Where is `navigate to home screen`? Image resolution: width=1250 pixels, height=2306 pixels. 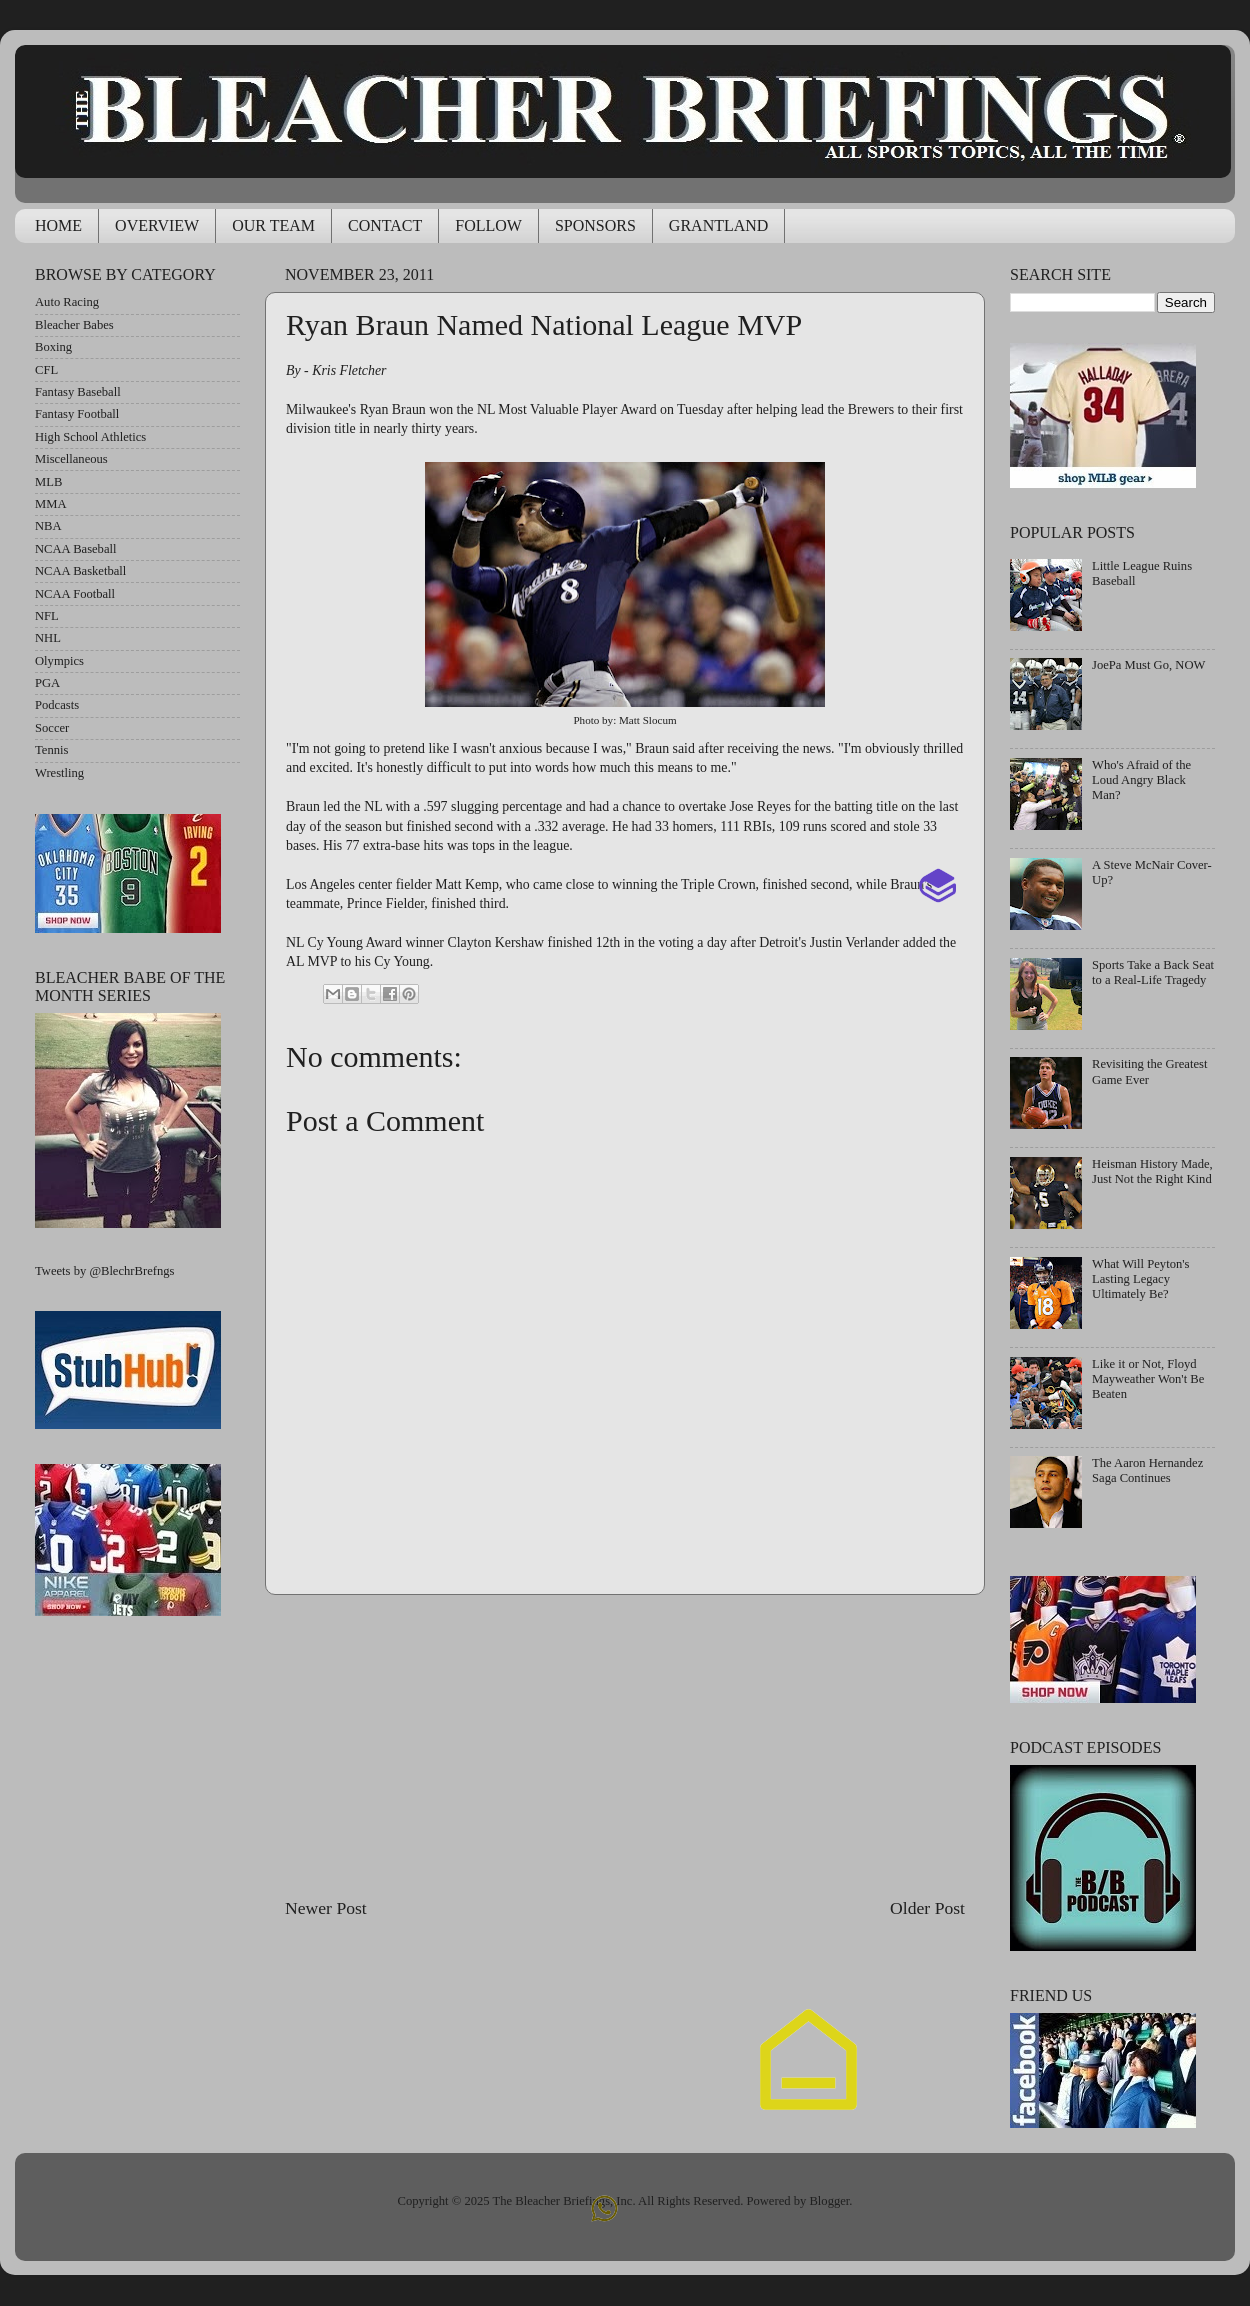
navigate to home screen is located at coordinates (808, 2061).